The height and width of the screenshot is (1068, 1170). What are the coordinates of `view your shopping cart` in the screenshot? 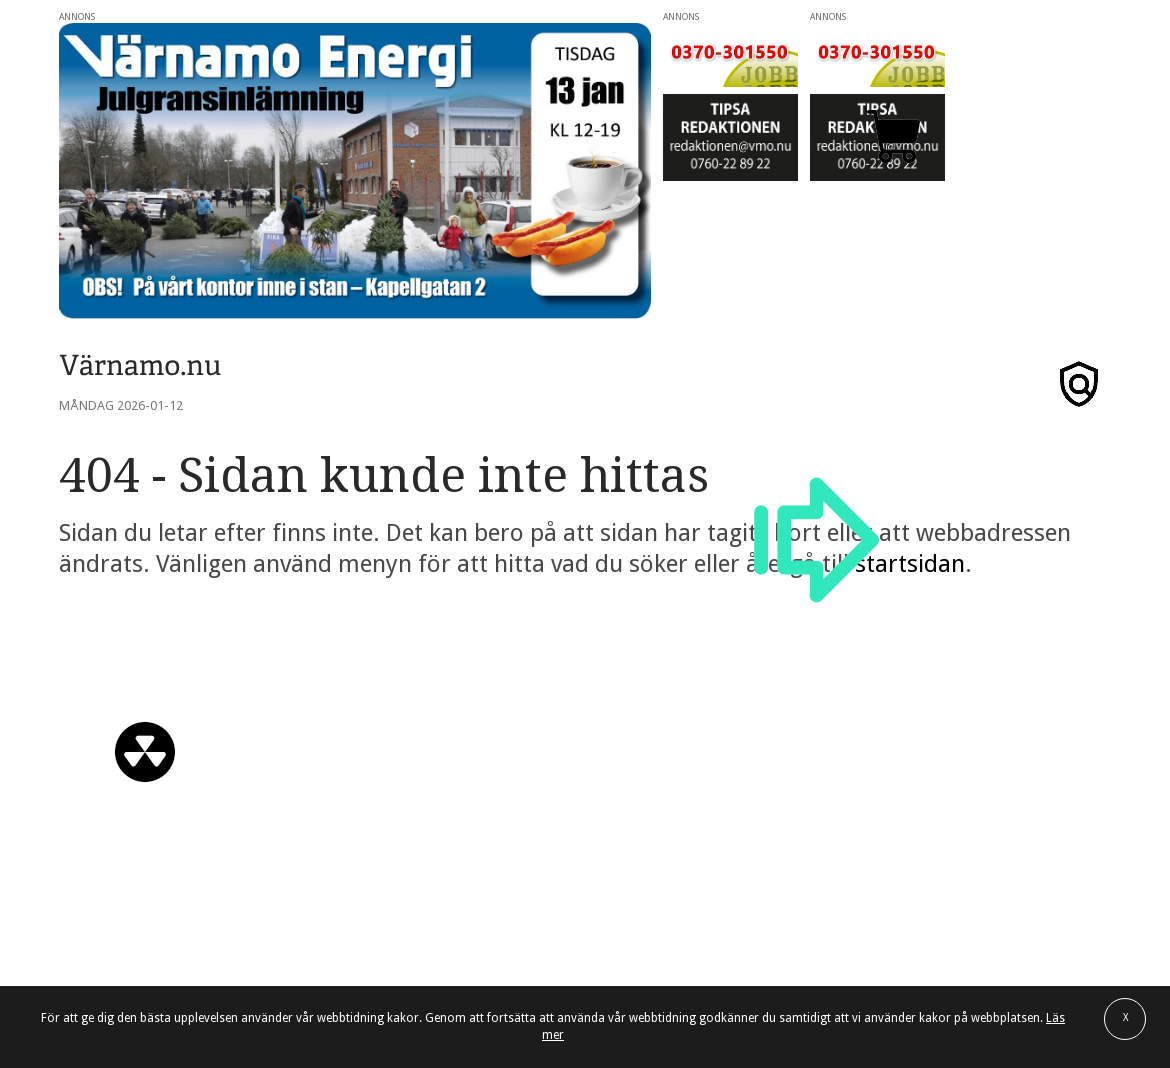 It's located at (894, 137).